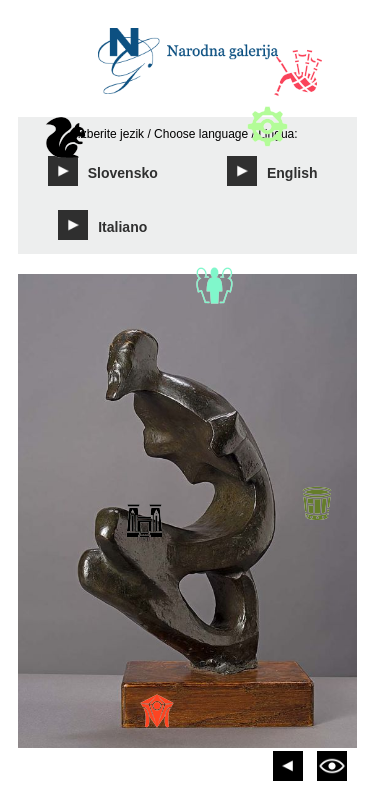  I want to click on represents a gem, crystal, or precious resource in-game, so click(157, 711).